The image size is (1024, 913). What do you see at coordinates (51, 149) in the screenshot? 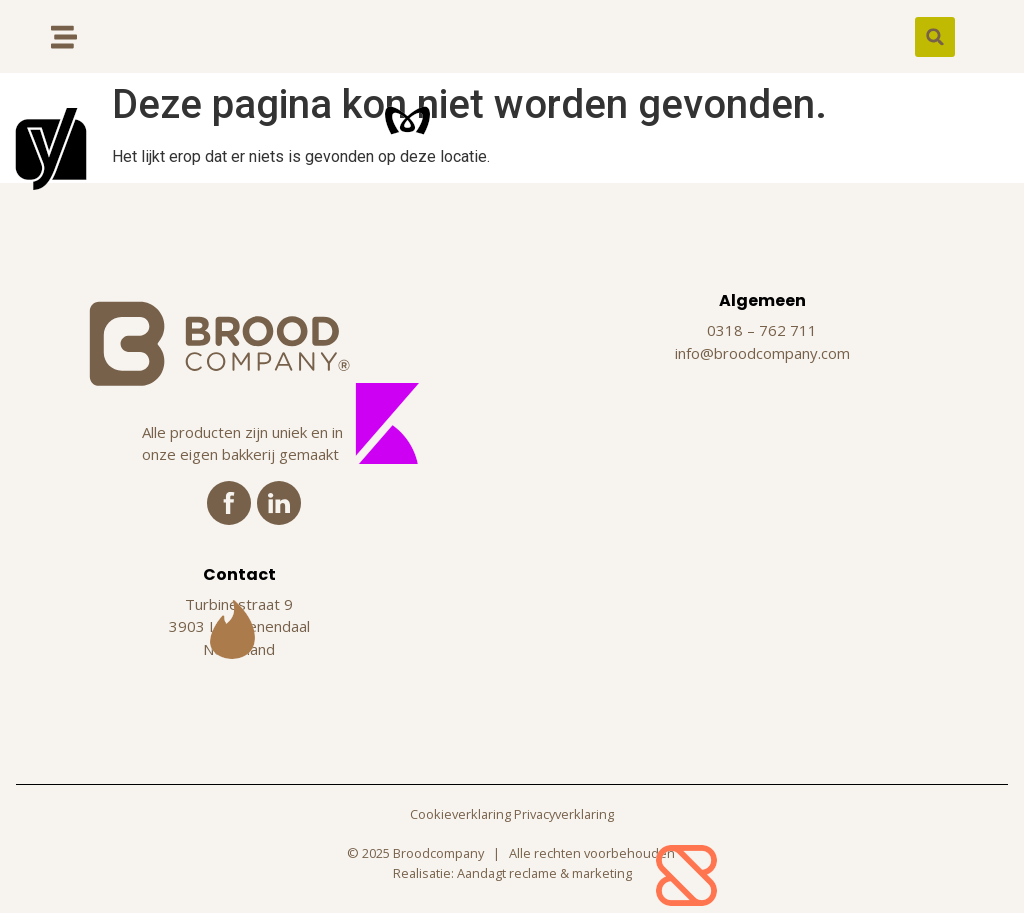
I see `yoast SEO plugin logo` at bounding box center [51, 149].